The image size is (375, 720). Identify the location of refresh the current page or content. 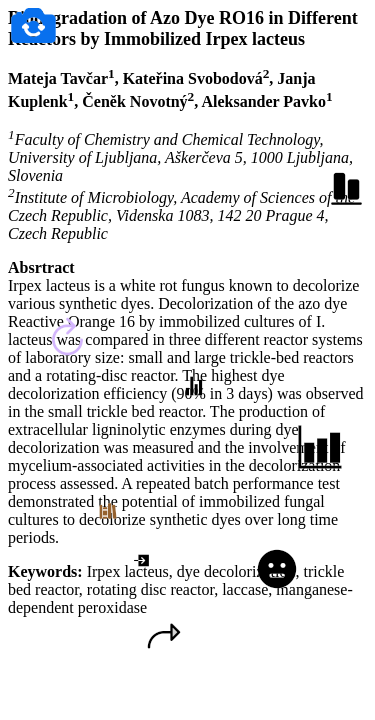
(67, 336).